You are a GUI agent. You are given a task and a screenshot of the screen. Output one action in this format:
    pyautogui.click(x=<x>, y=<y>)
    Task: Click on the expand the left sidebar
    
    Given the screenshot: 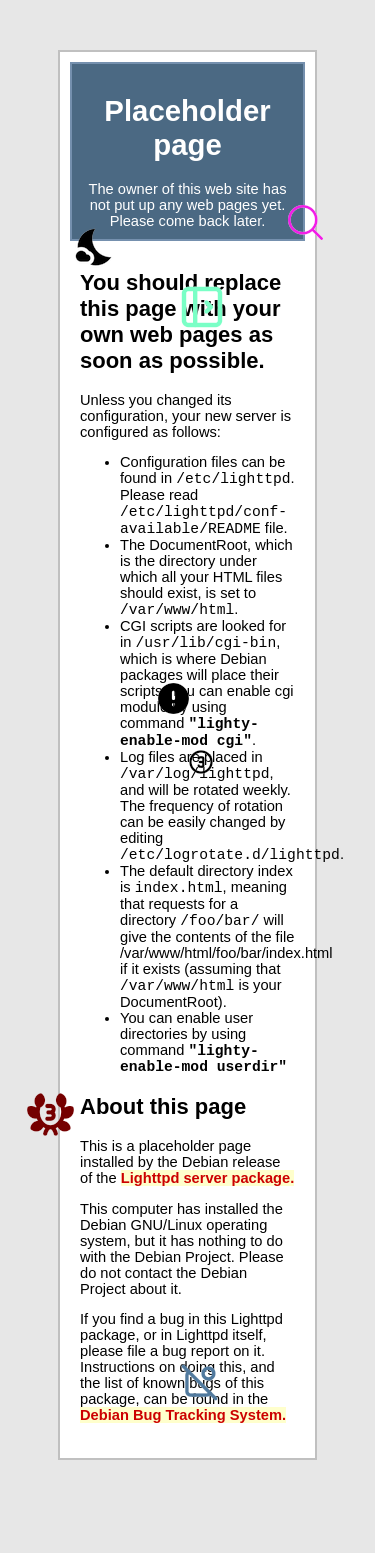 What is the action you would take?
    pyautogui.click(x=202, y=307)
    